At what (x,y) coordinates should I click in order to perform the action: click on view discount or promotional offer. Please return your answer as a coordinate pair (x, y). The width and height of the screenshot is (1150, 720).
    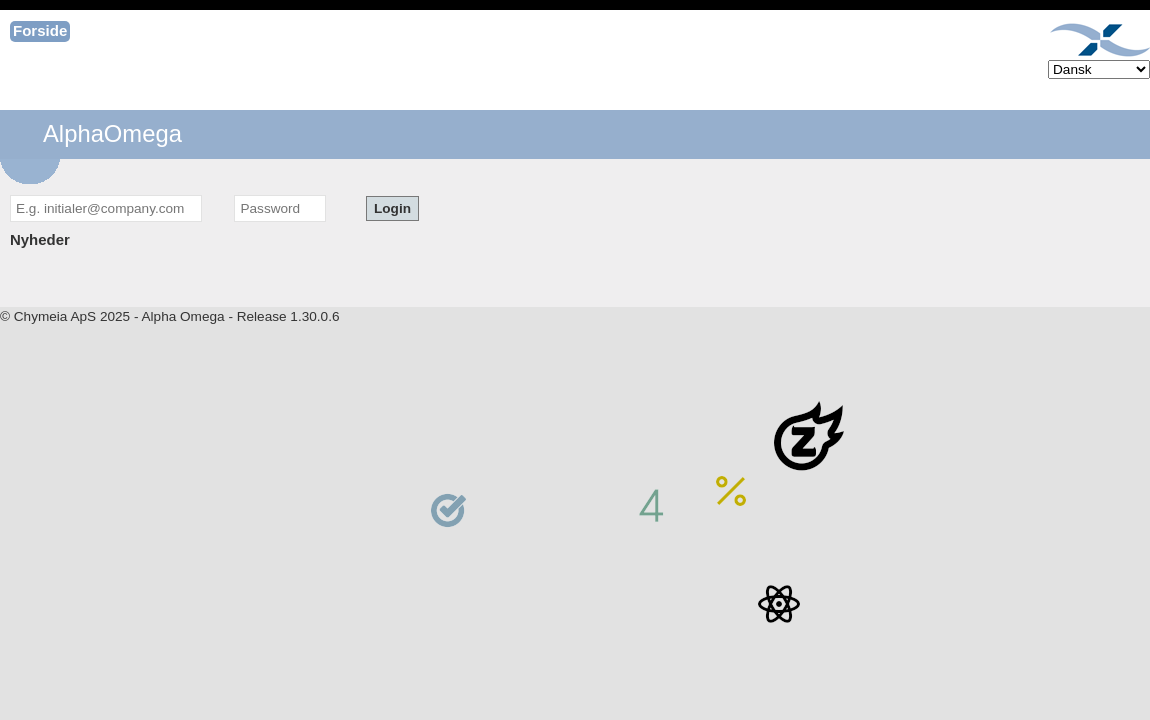
    Looking at the image, I should click on (731, 491).